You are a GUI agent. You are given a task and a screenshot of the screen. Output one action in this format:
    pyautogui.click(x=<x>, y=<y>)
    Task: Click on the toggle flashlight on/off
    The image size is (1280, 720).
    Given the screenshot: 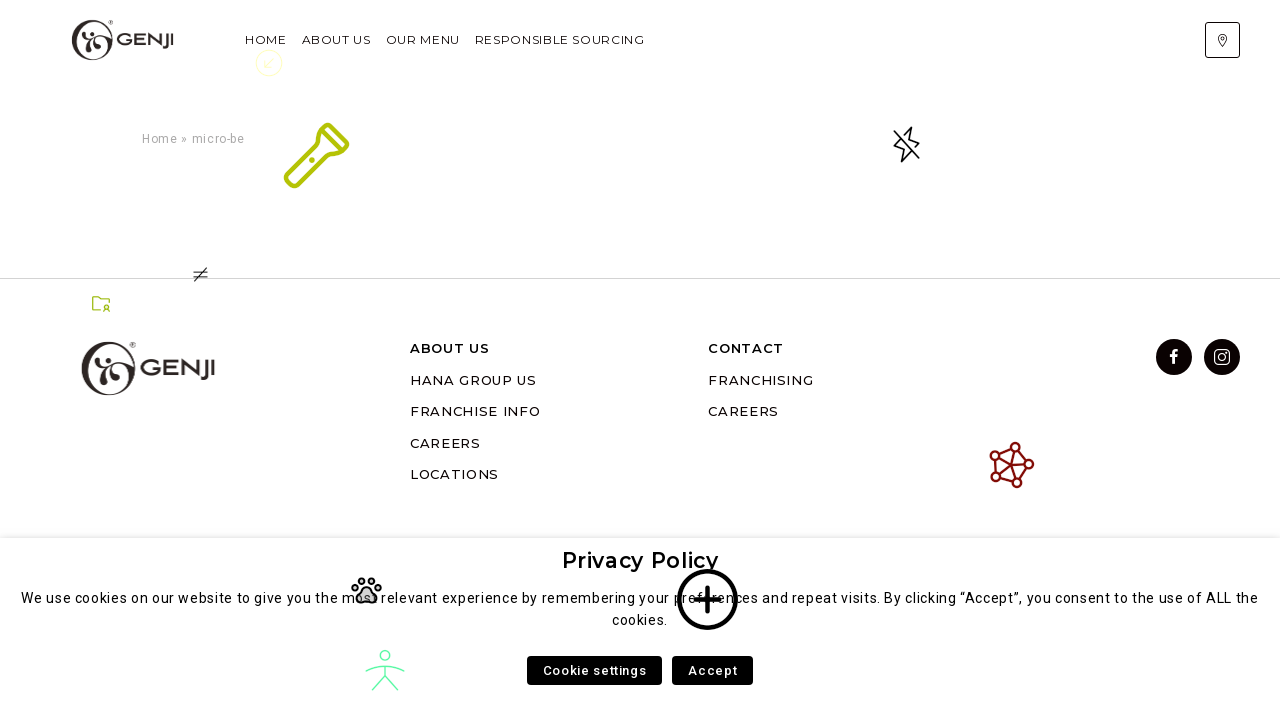 What is the action you would take?
    pyautogui.click(x=316, y=155)
    